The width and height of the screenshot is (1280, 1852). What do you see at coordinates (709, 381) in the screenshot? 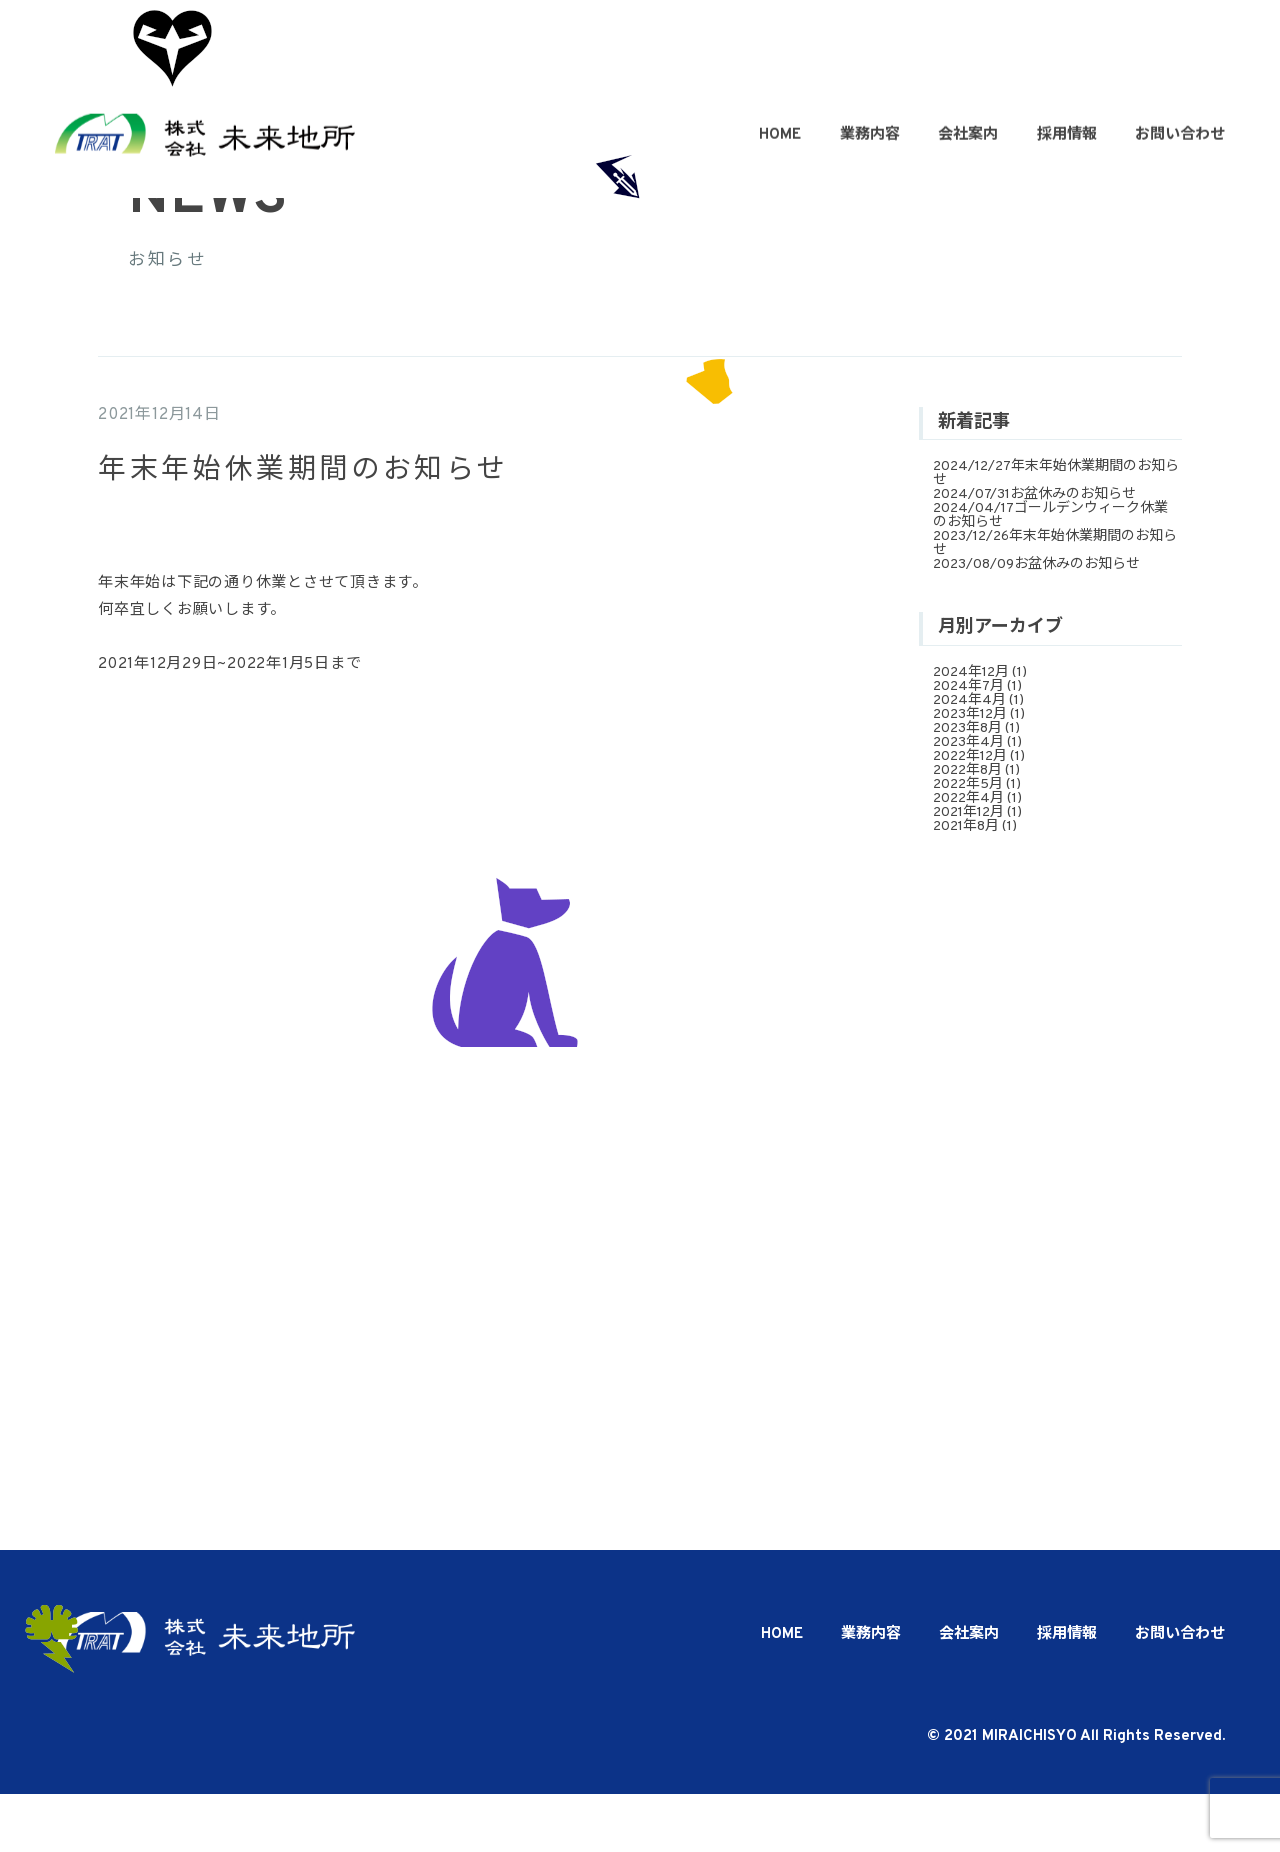
I see `select algeria as your country or region` at bounding box center [709, 381].